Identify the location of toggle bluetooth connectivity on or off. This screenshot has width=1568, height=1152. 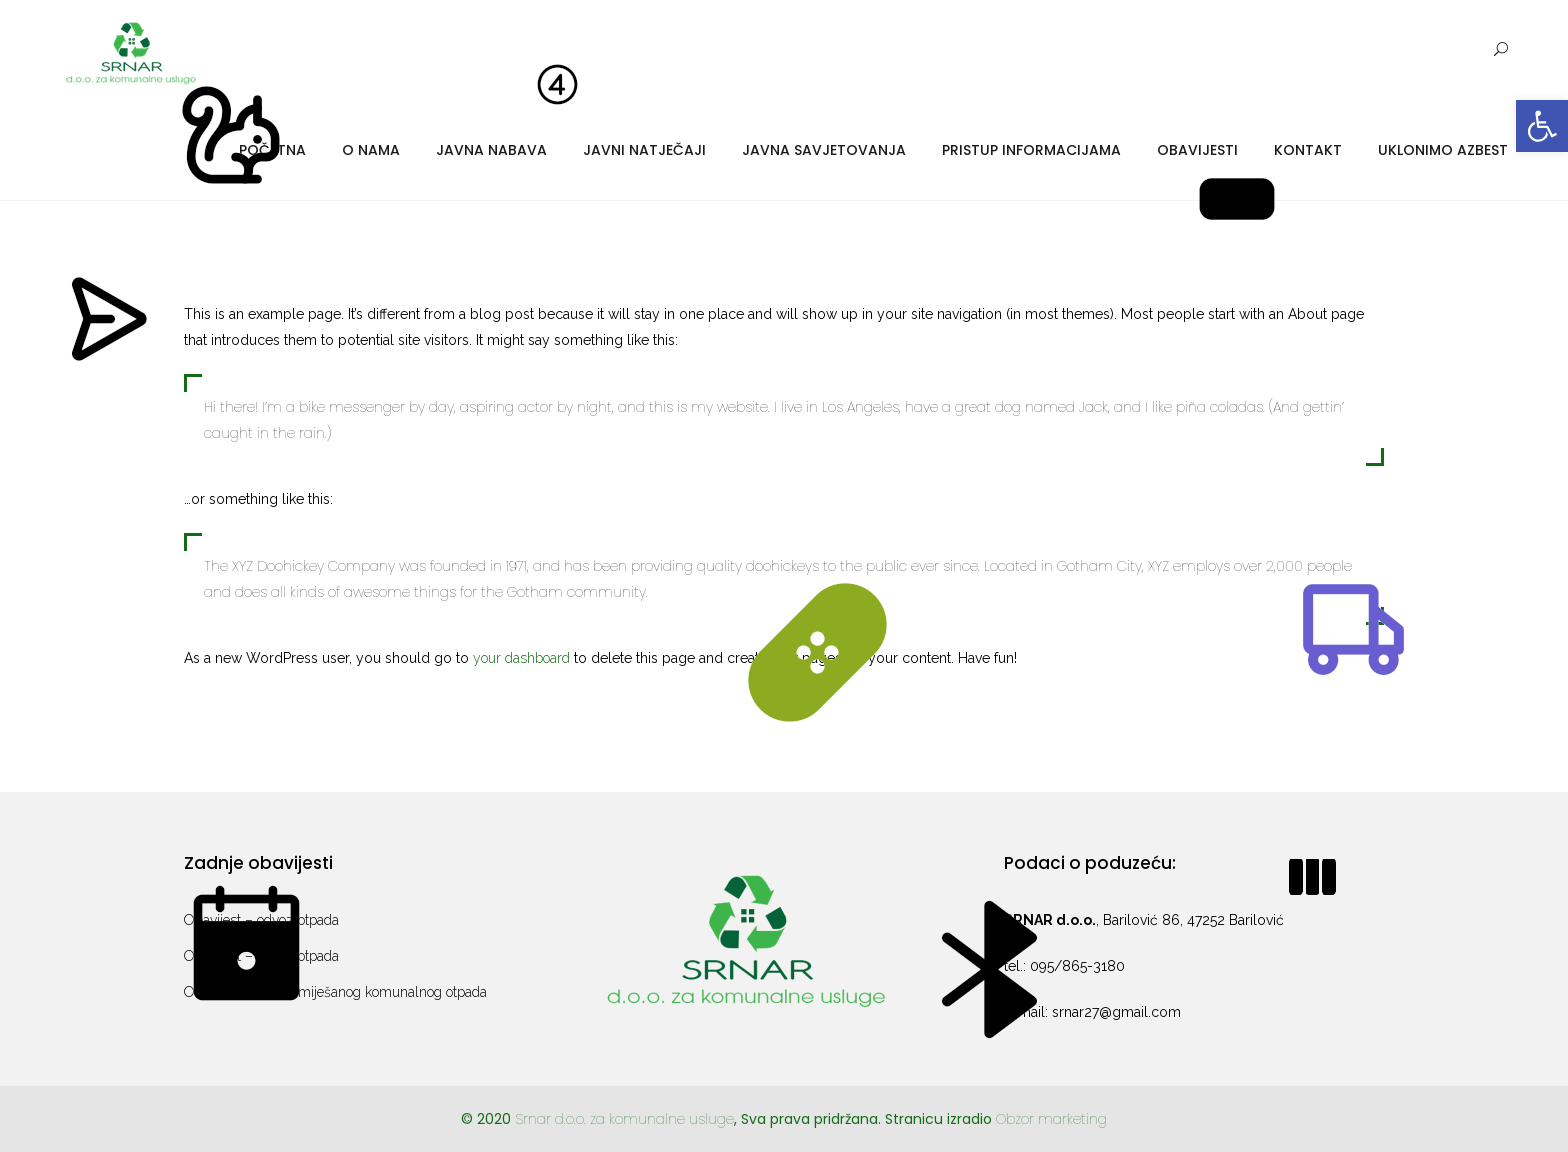
(989, 969).